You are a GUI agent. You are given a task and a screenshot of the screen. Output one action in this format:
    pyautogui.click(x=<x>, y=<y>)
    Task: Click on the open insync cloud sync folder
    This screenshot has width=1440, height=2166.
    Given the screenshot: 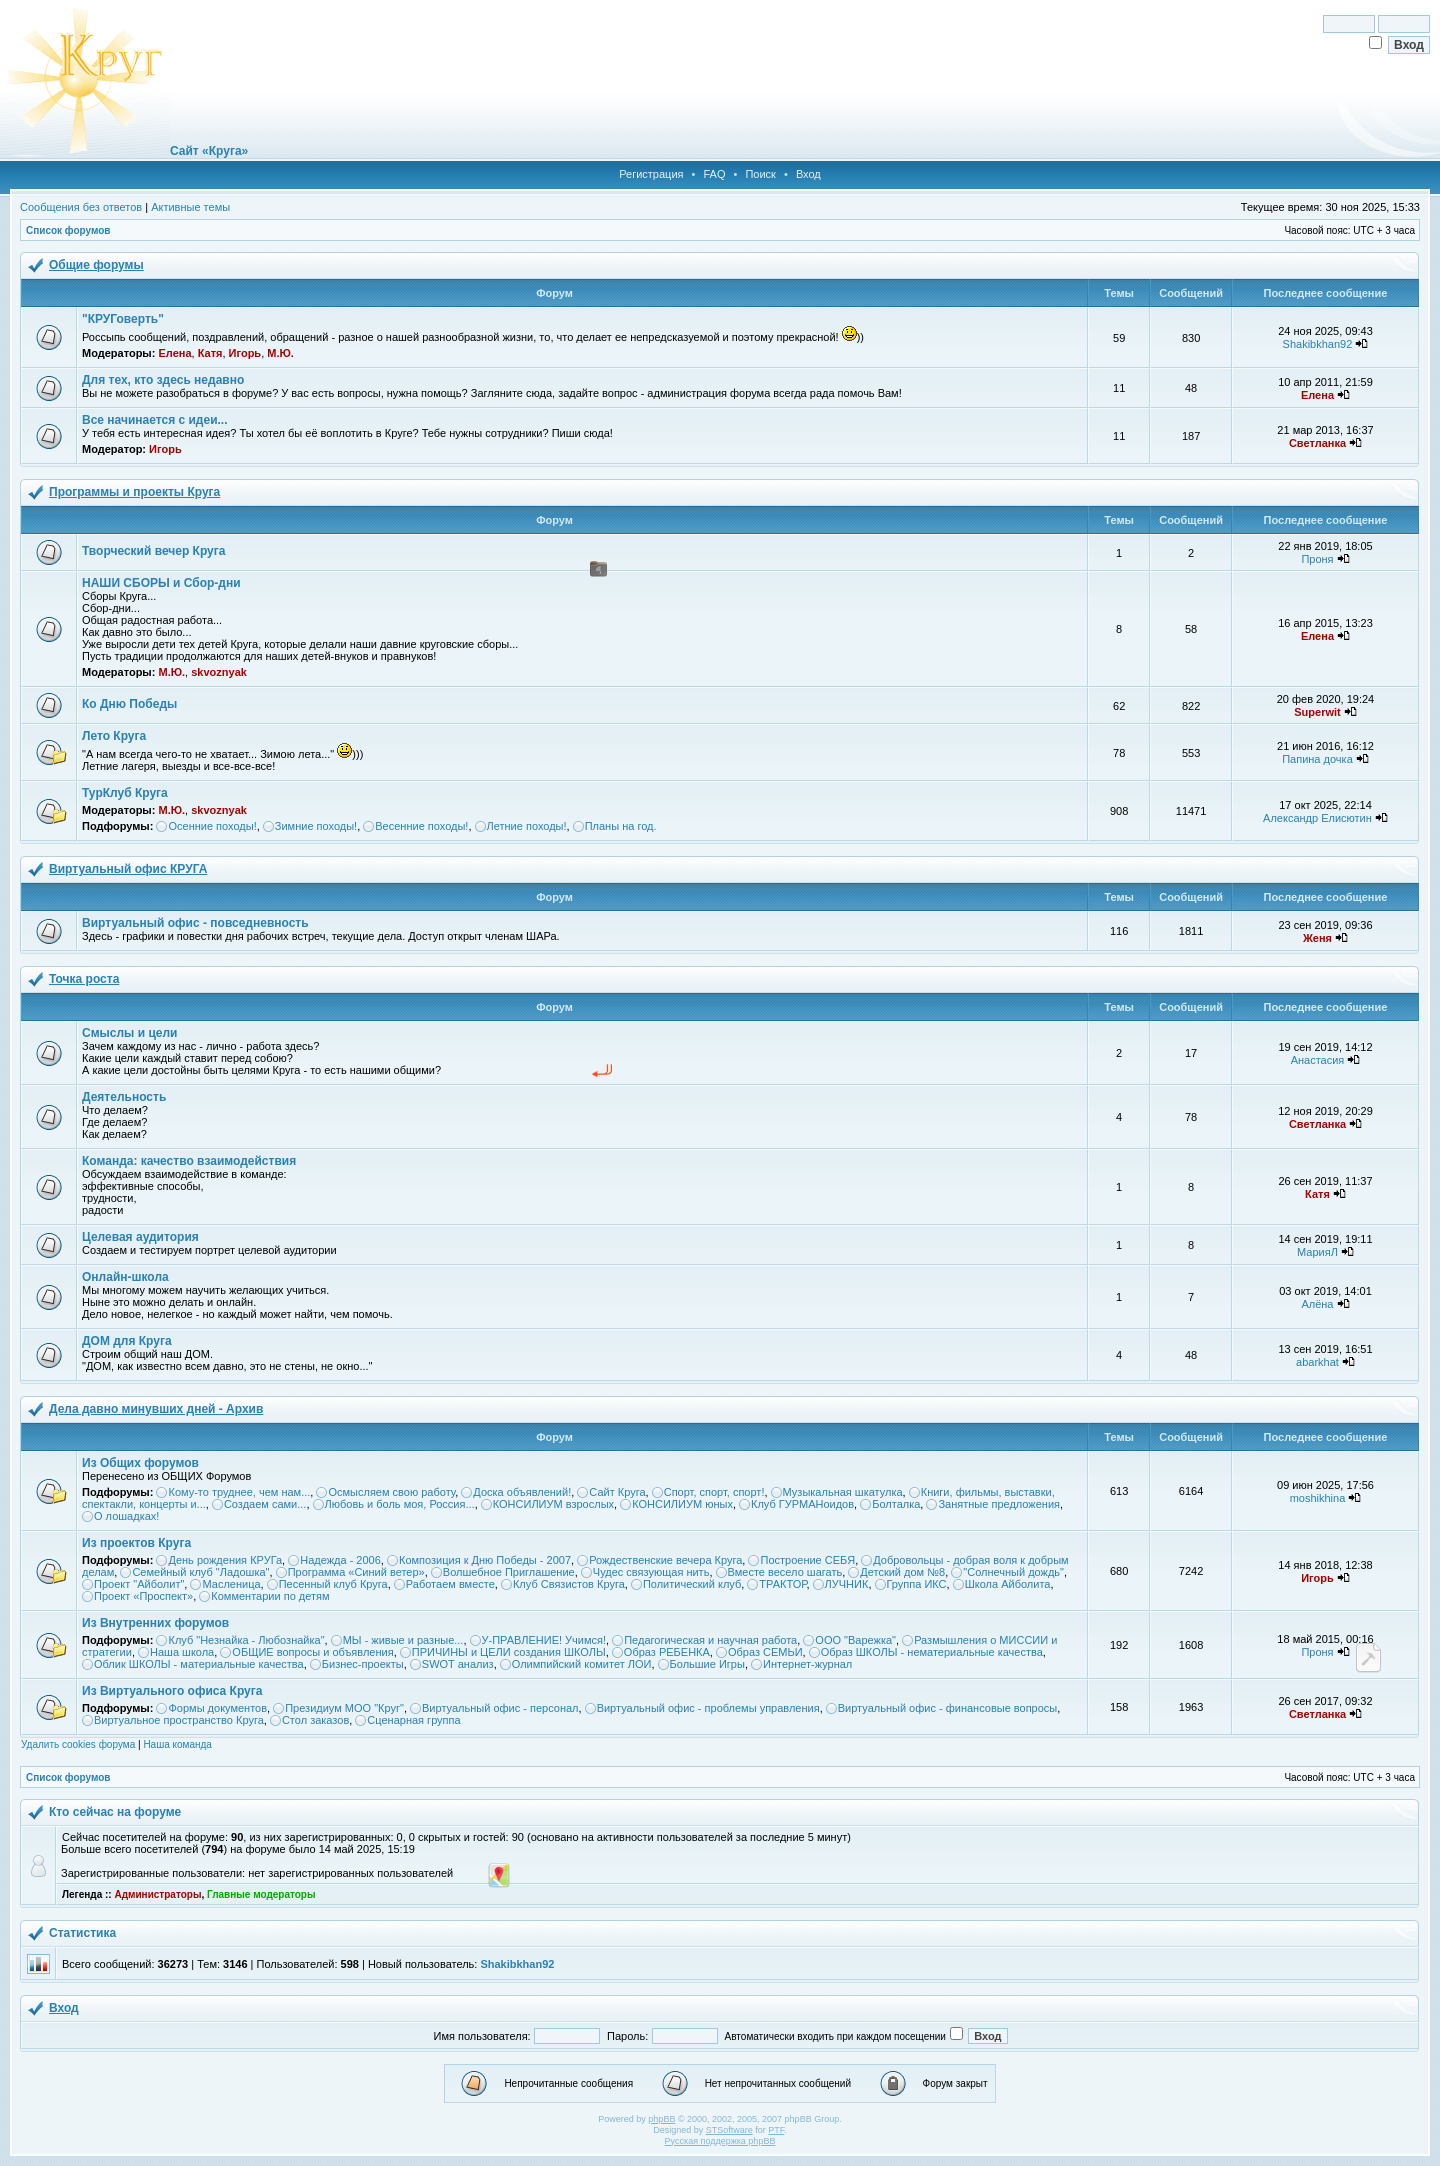 What is the action you would take?
    pyautogui.click(x=598, y=568)
    